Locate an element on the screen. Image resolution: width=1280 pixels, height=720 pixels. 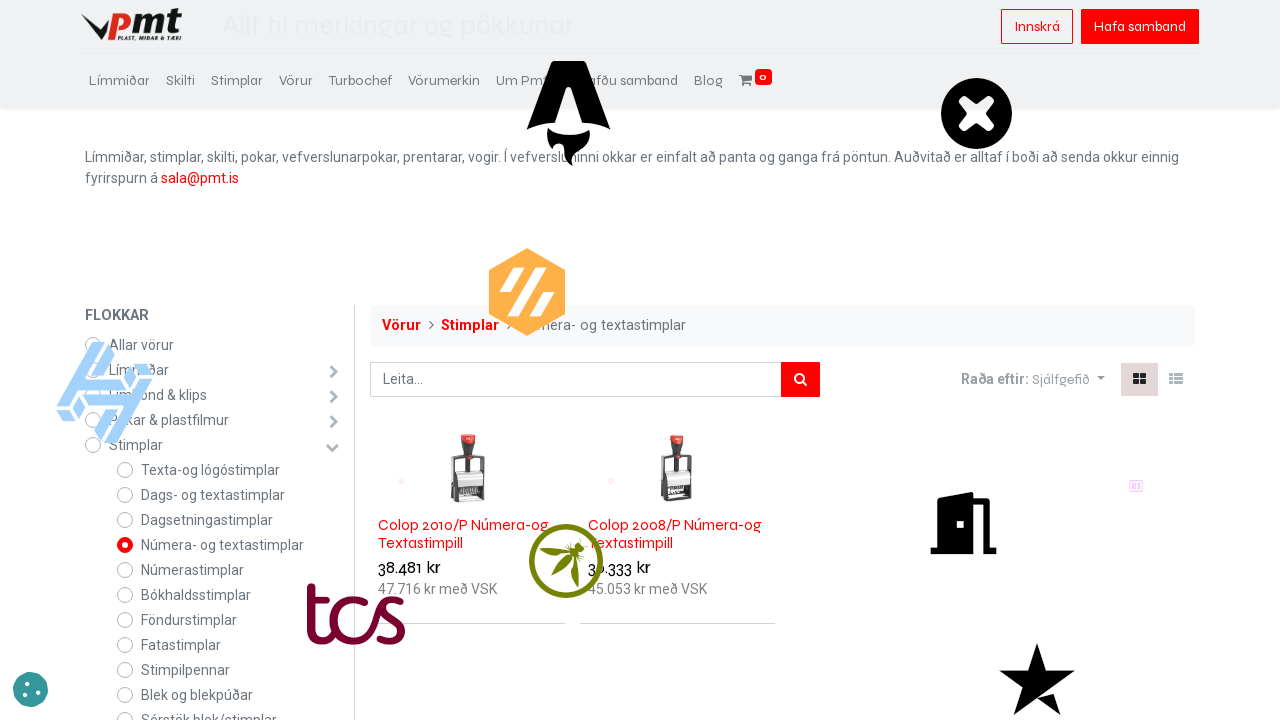
OWASP (Open Web Application Security Project) logo is located at coordinates (566, 561).